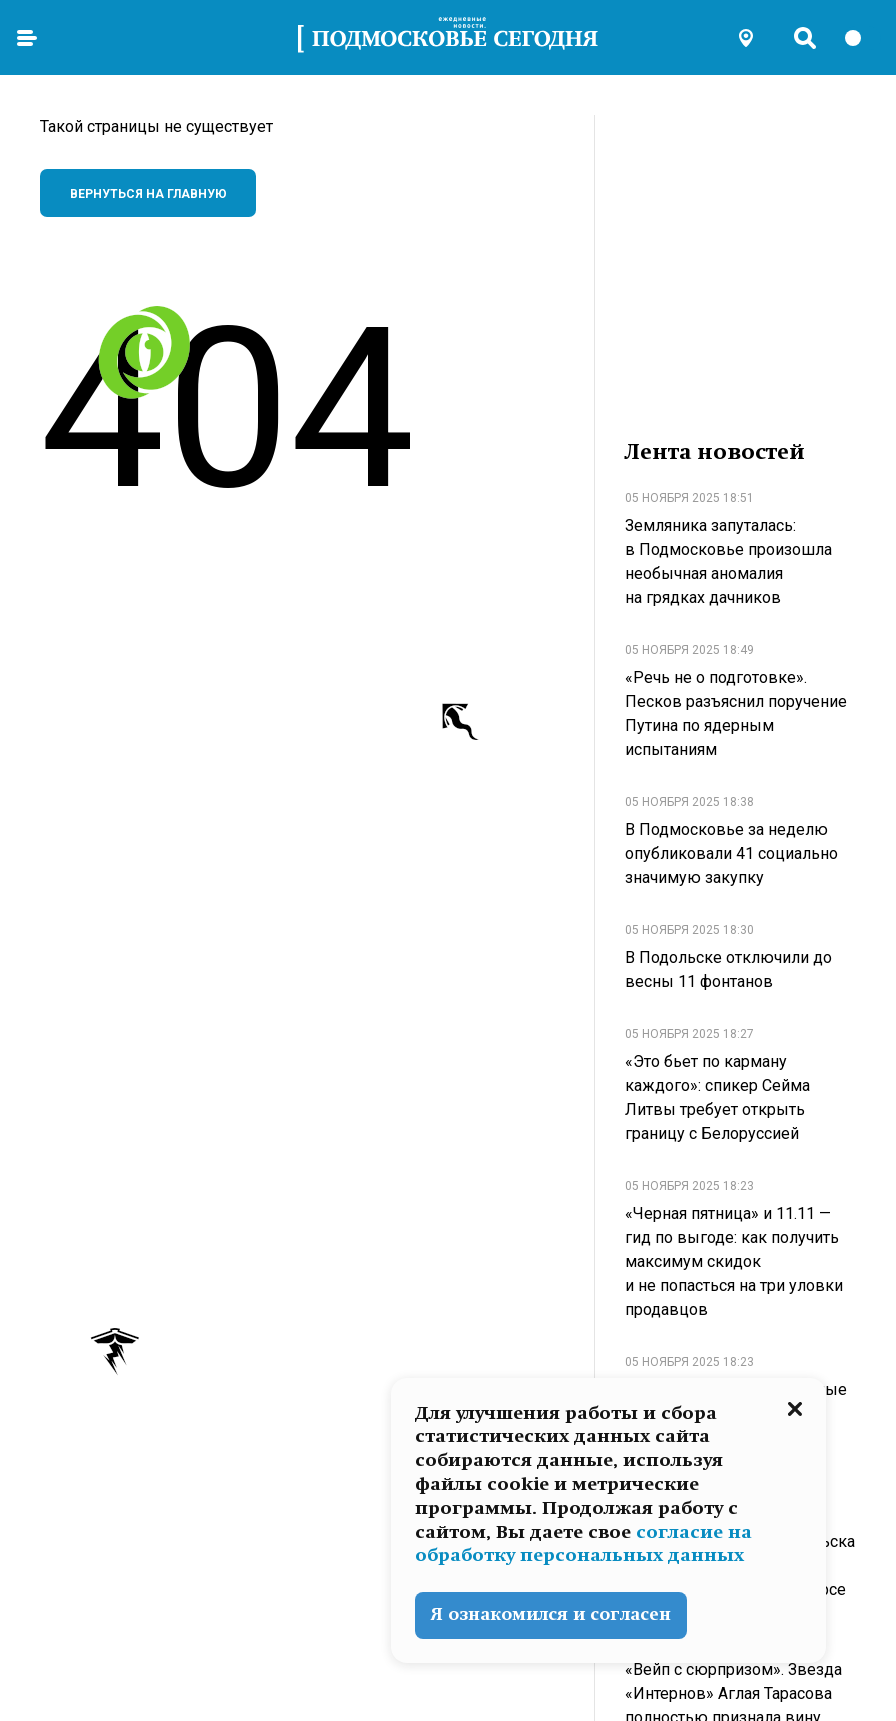 The image size is (896, 1721). What do you see at coordinates (144, 352) in the screenshot?
I see `indicates a surreal or dream-like game state` at bounding box center [144, 352].